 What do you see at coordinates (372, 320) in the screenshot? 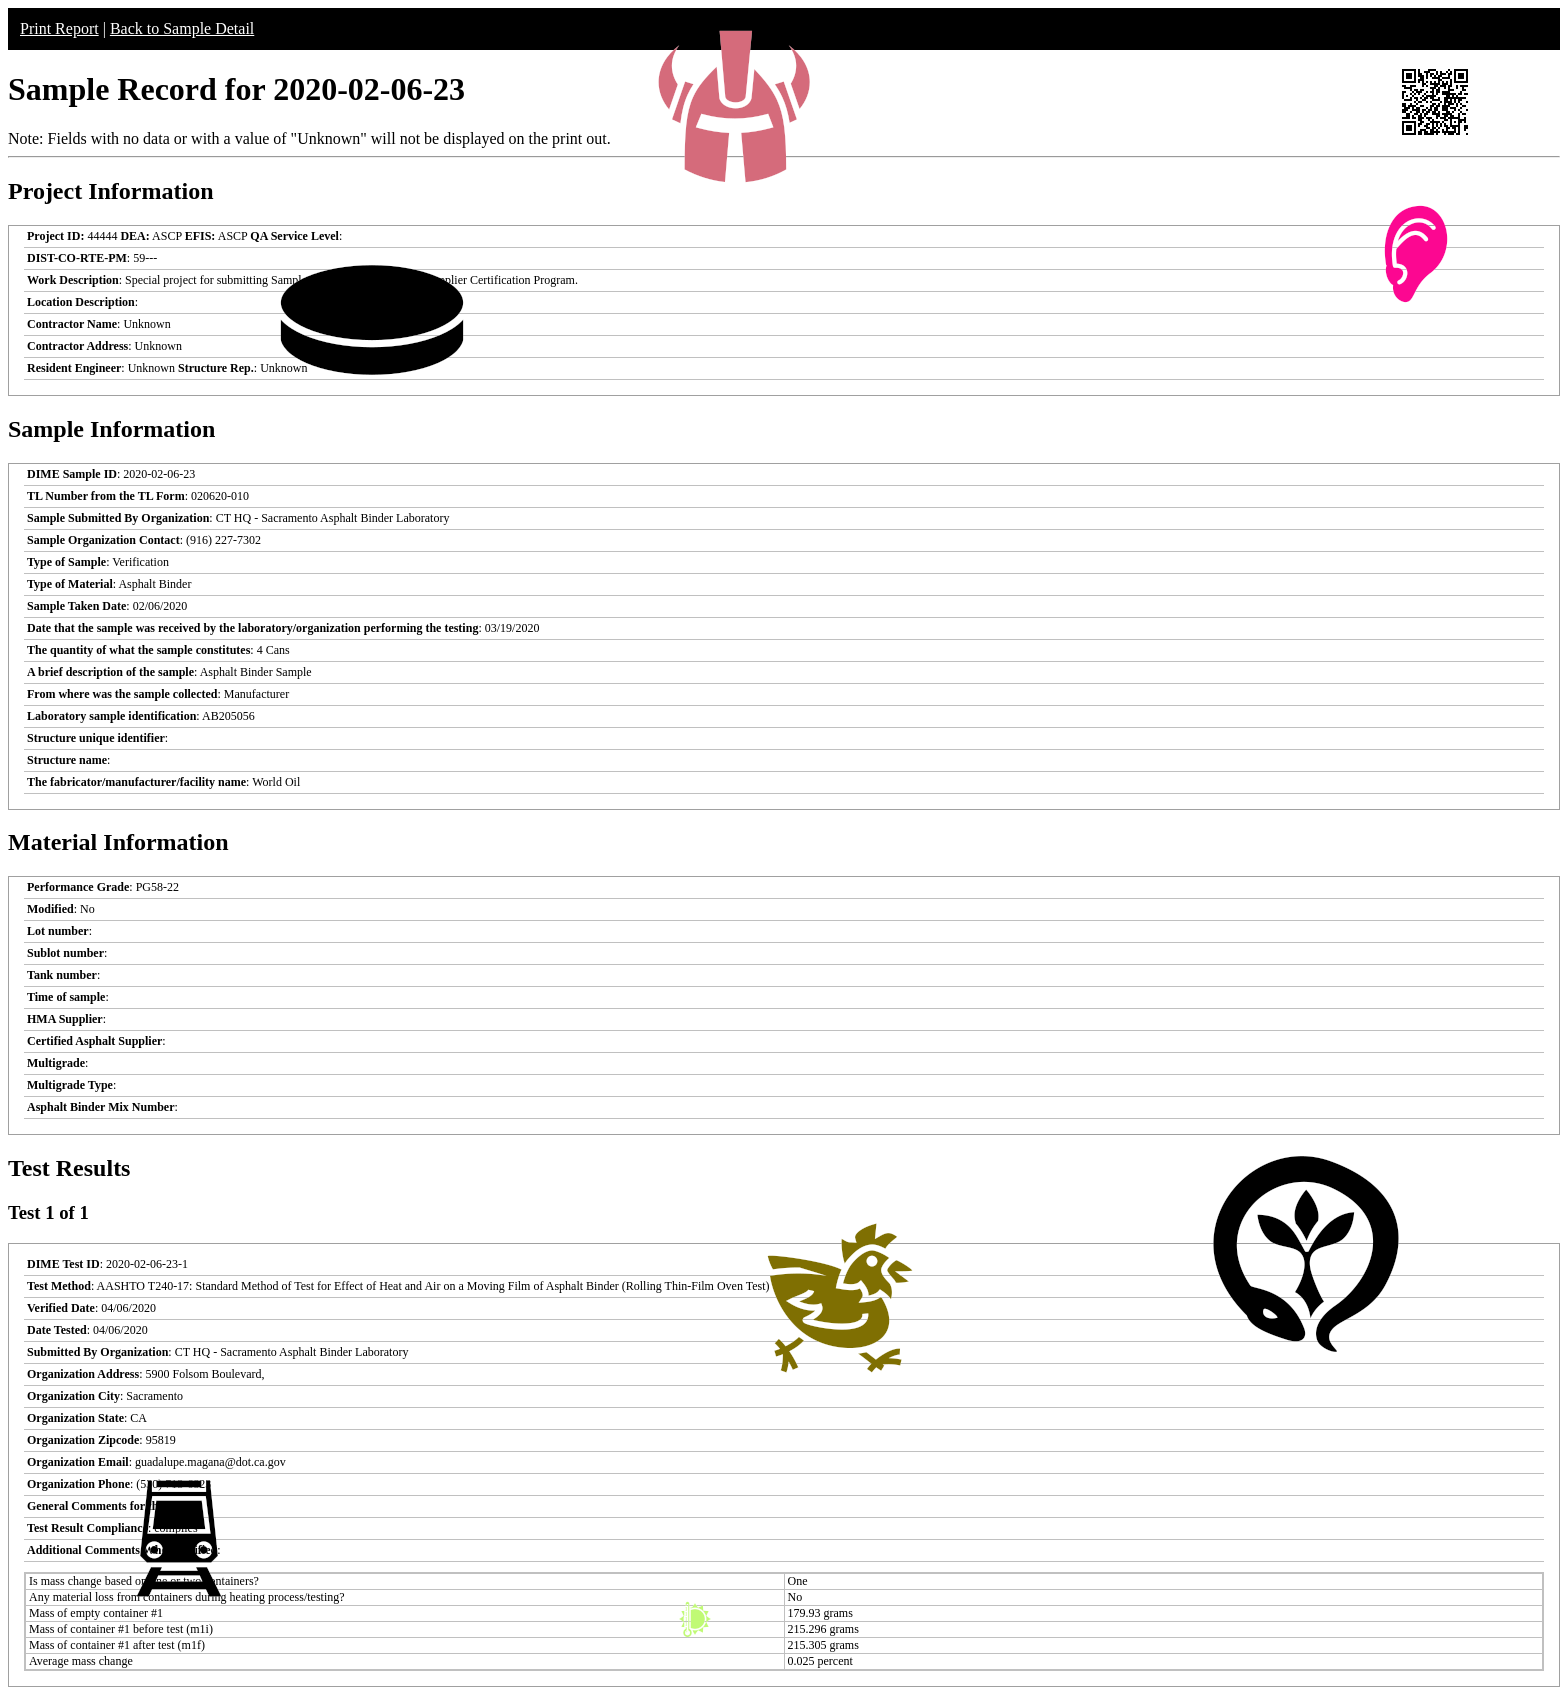
I see `view your token balance` at bounding box center [372, 320].